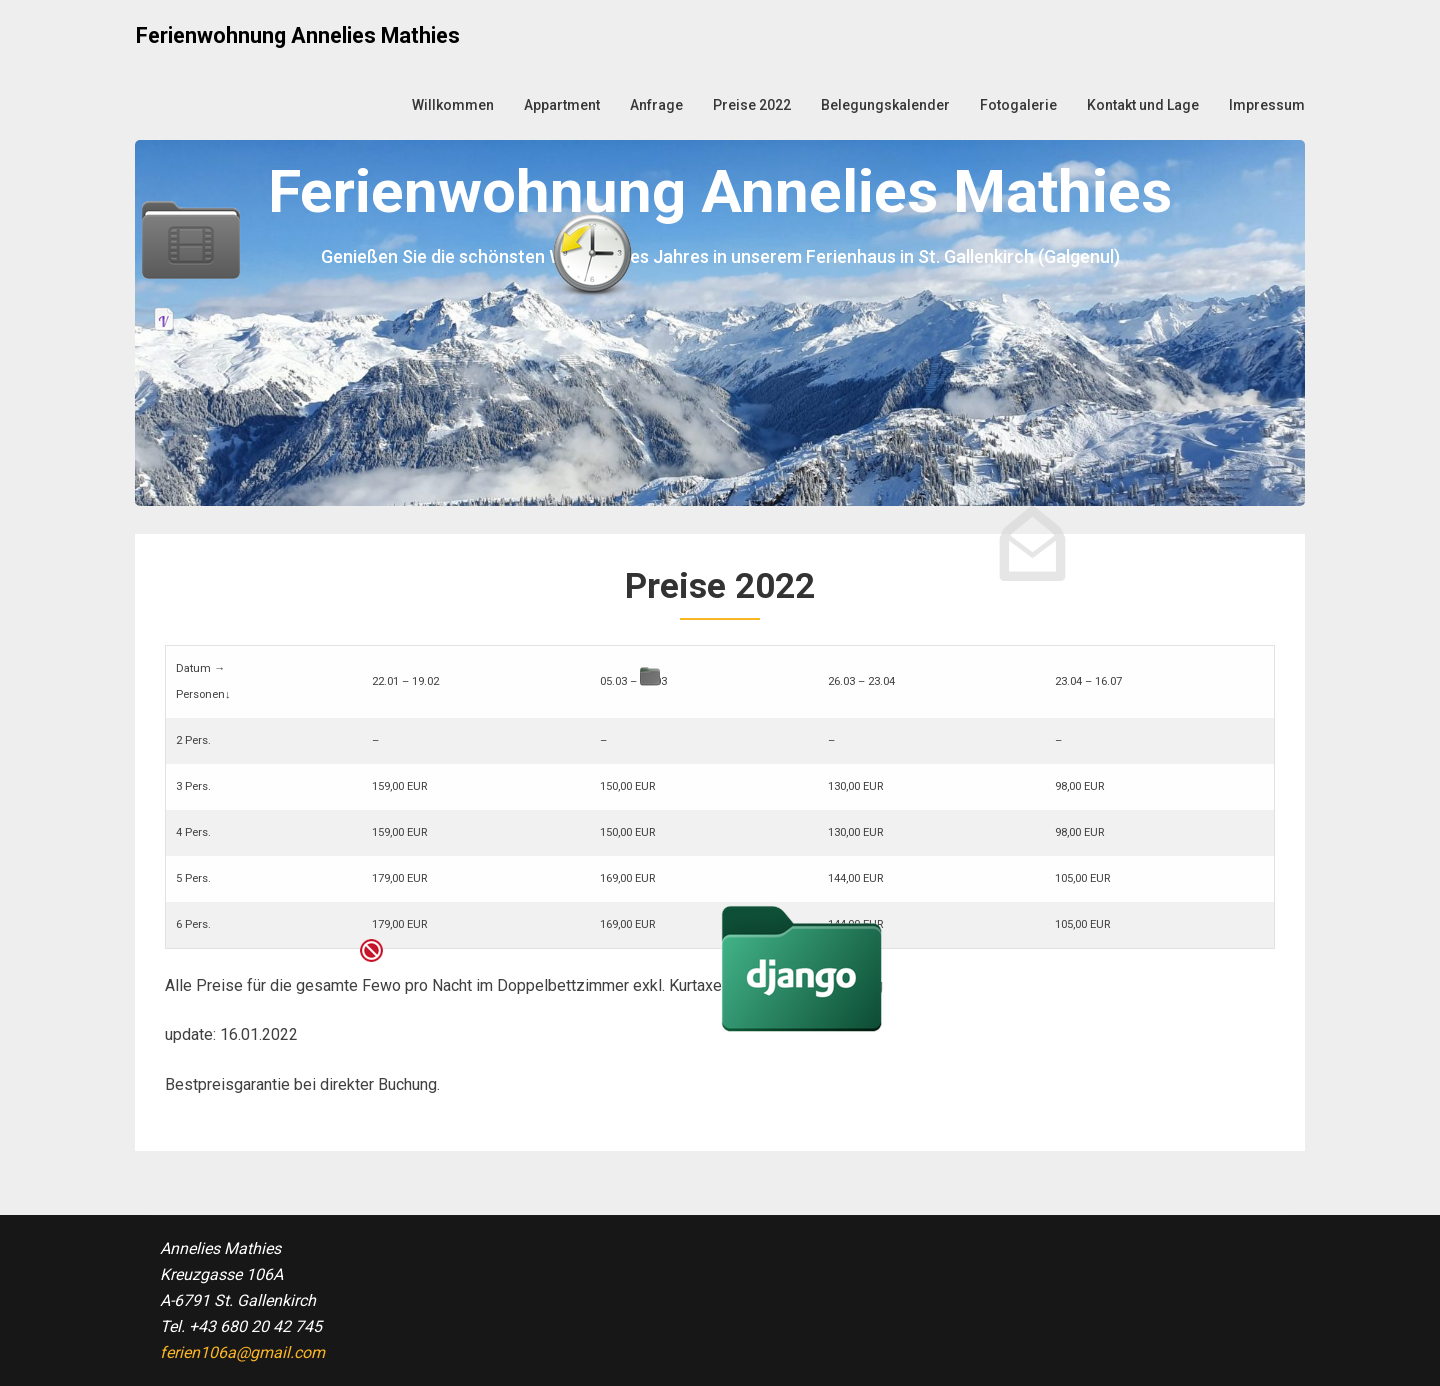  Describe the element at coordinates (801, 973) in the screenshot. I see `open django project folder` at that location.